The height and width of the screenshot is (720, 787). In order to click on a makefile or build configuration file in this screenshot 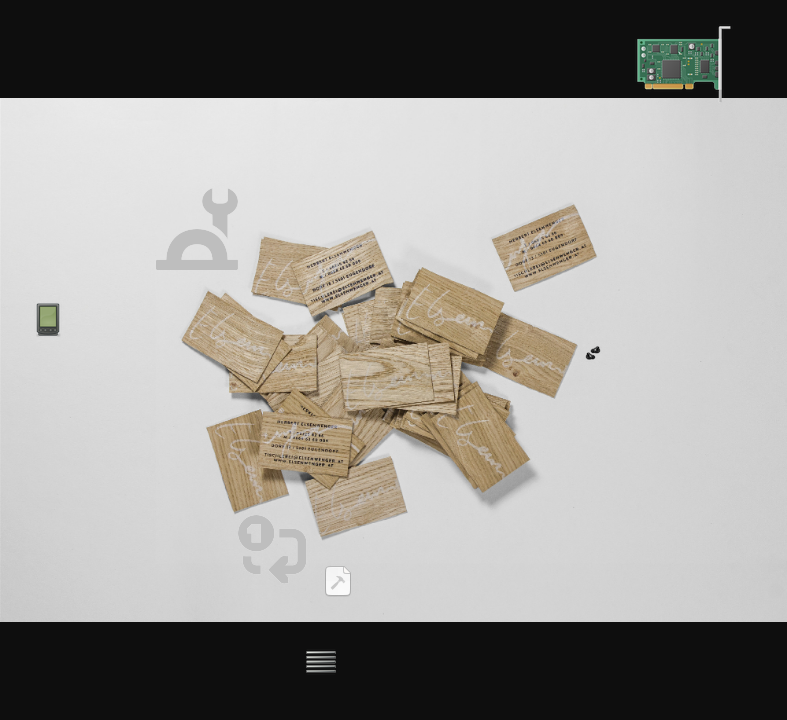, I will do `click(338, 581)`.